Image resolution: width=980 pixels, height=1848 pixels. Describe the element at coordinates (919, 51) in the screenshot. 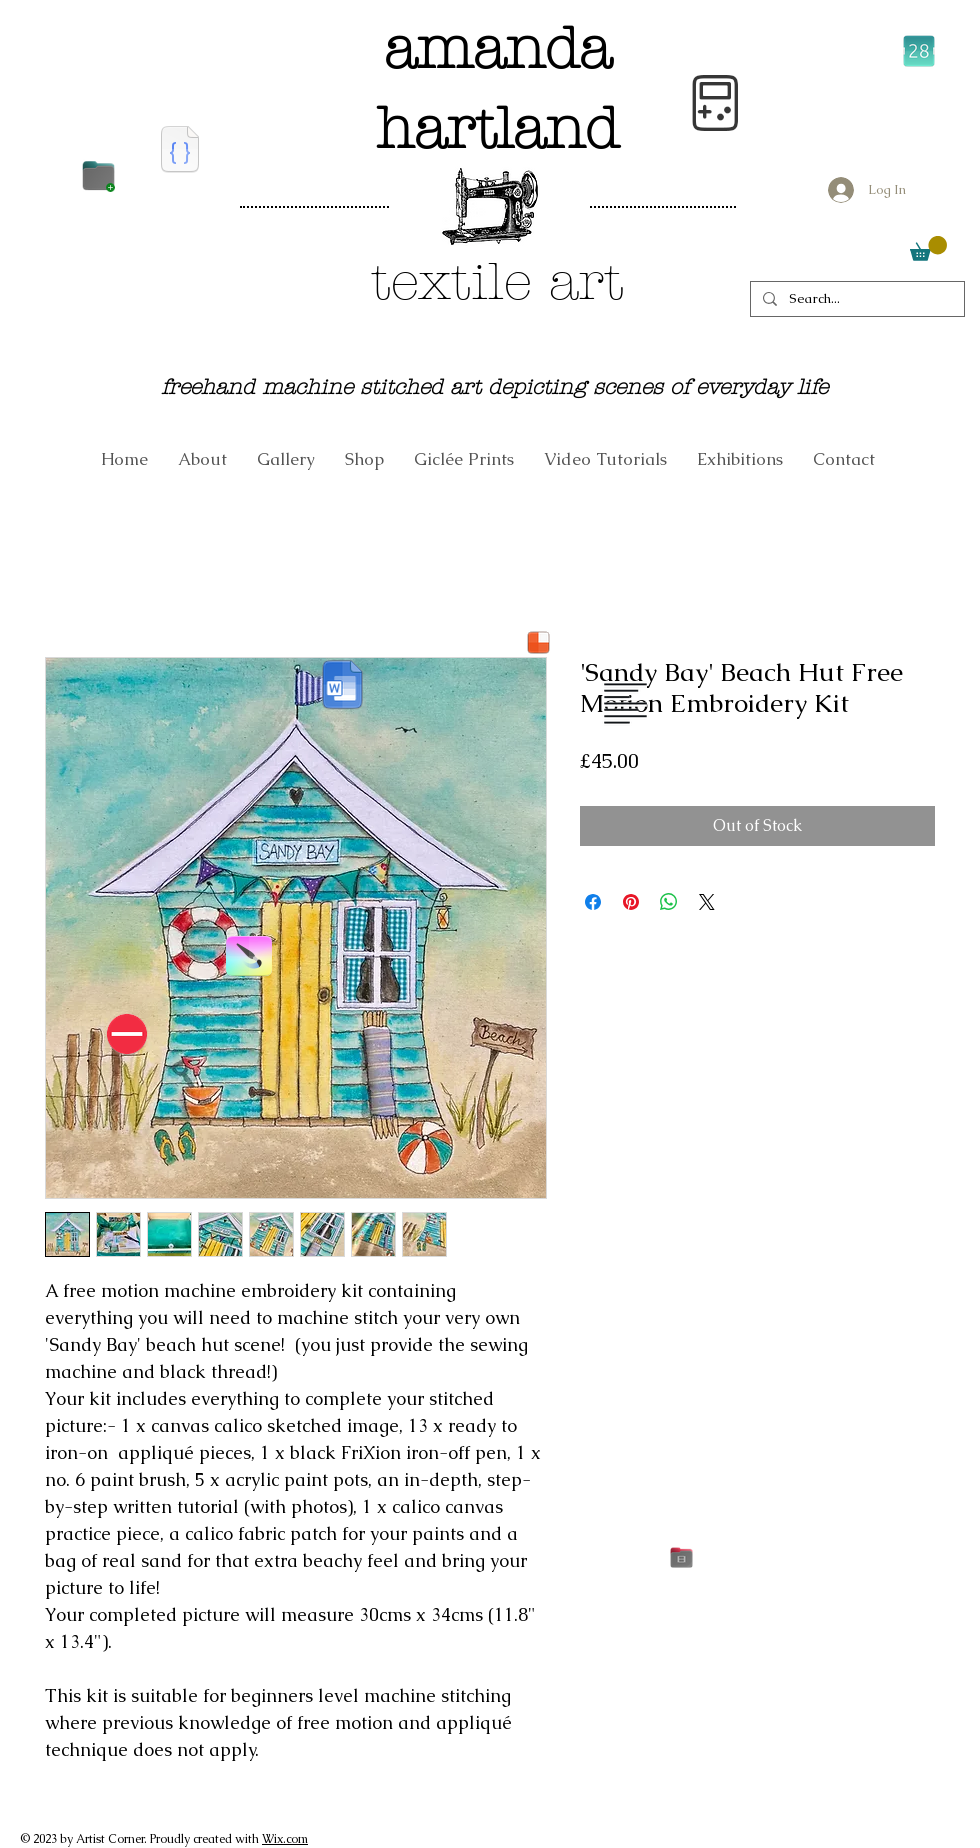

I see `open the calendar app` at that location.